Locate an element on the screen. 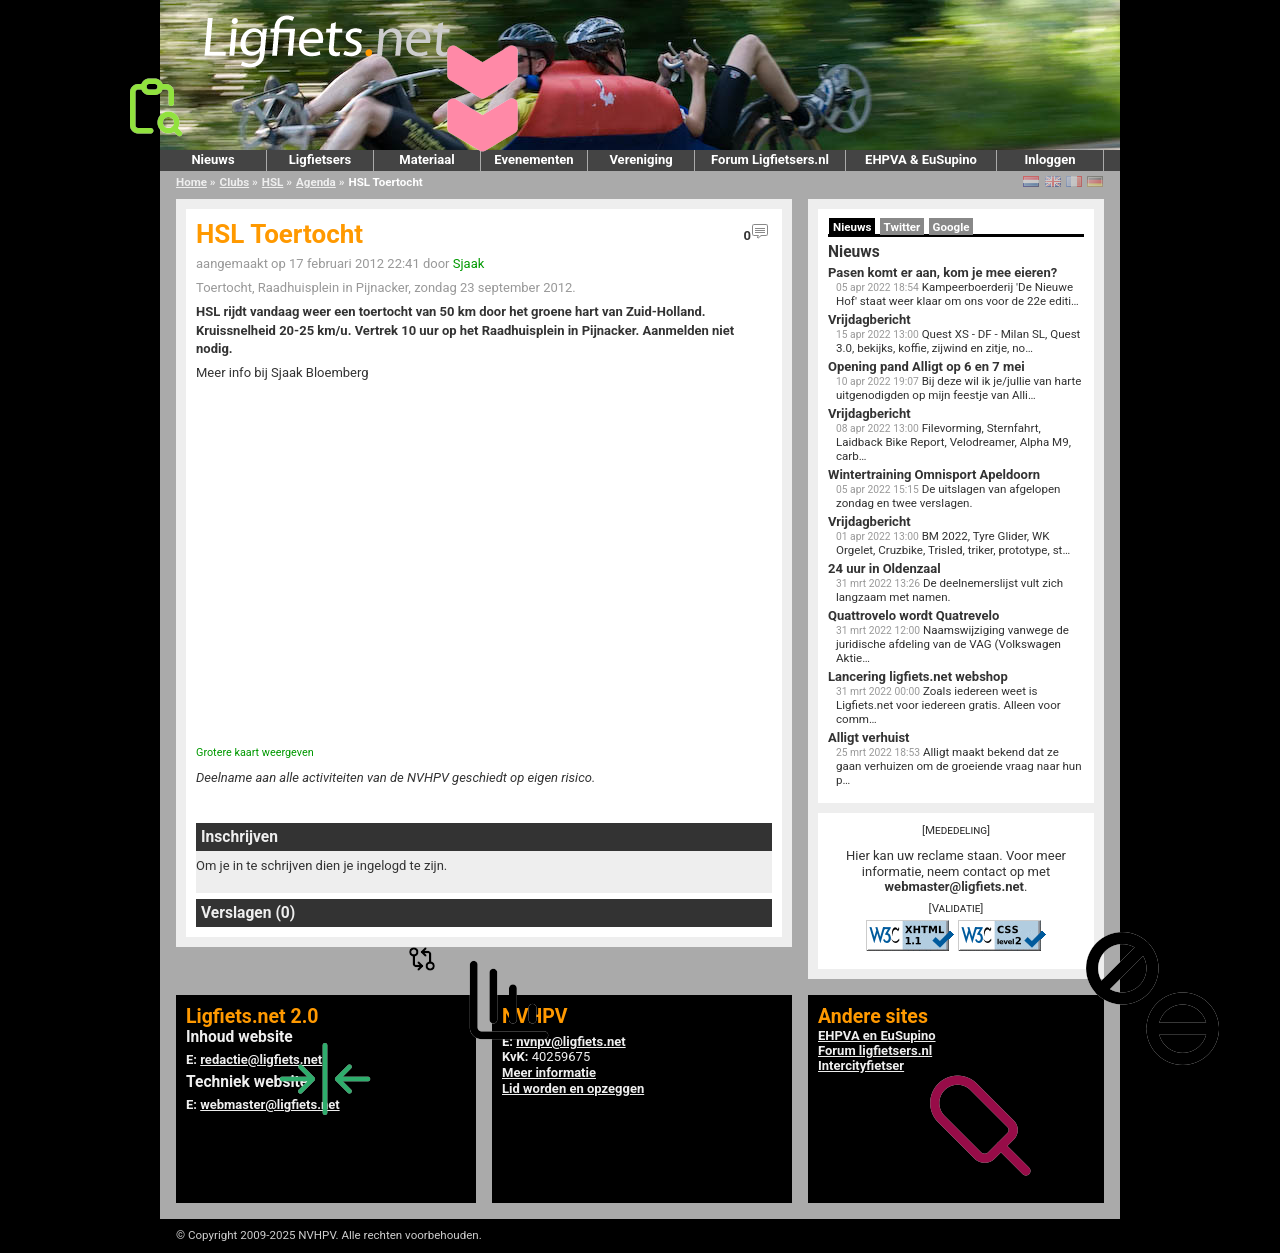 This screenshot has width=1280, height=1253. view declining metrics or statistics is located at coordinates (509, 1000).